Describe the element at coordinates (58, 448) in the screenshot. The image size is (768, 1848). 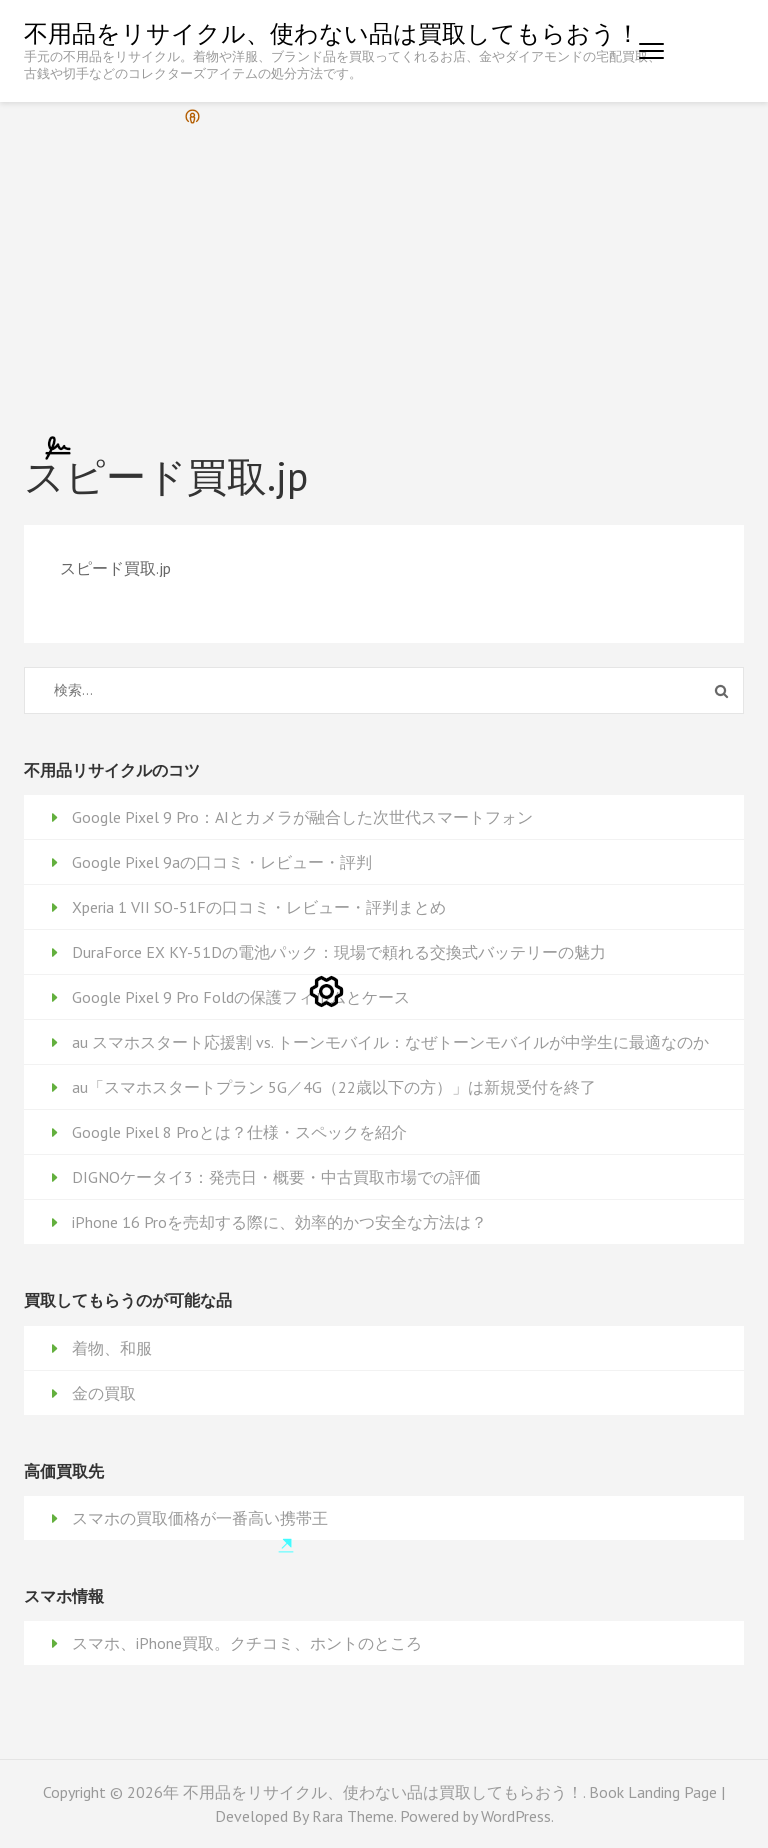
I see `add your signature to a document` at that location.